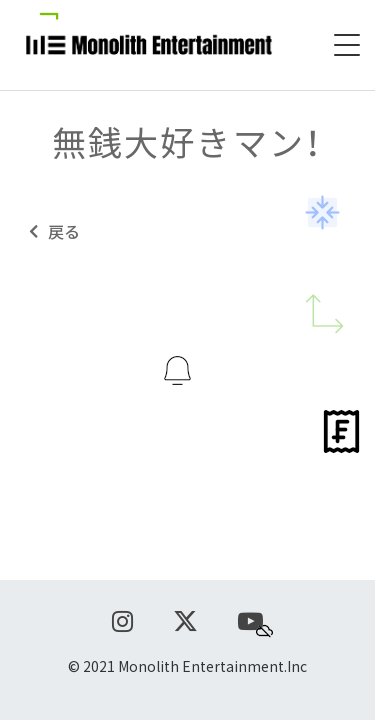 The width and height of the screenshot is (375, 720). I want to click on logical NOT operator symbol, so click(49, 14).